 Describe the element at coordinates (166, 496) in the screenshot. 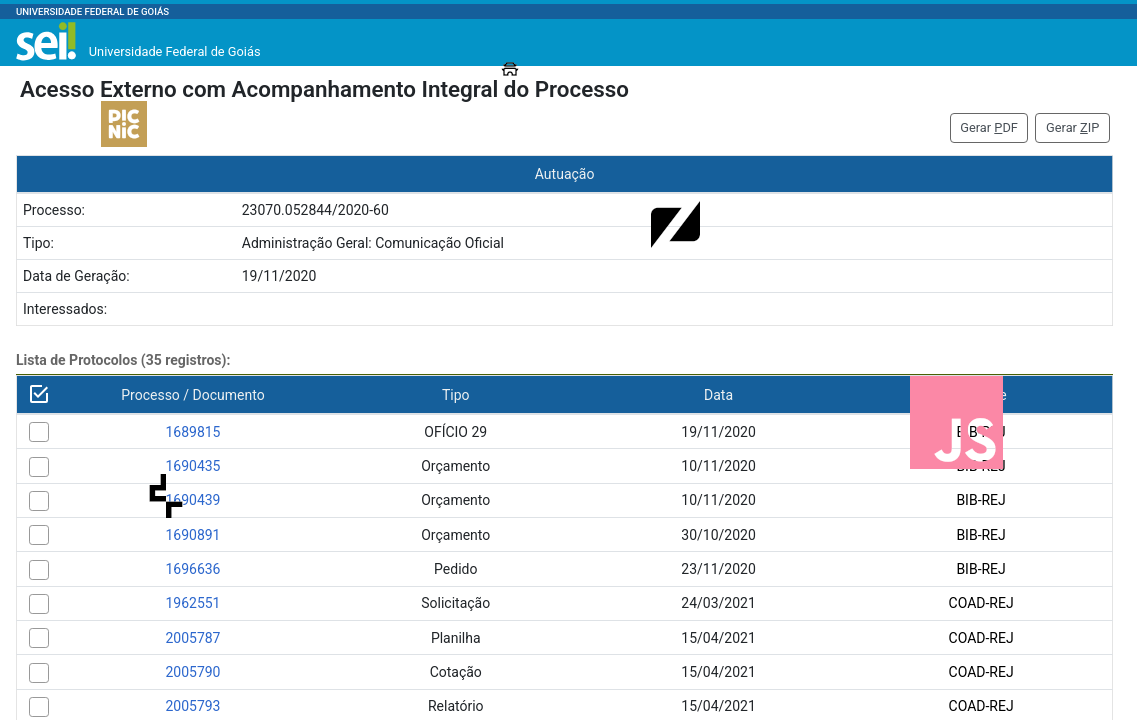

I see `deepcool brand logo` at that location.